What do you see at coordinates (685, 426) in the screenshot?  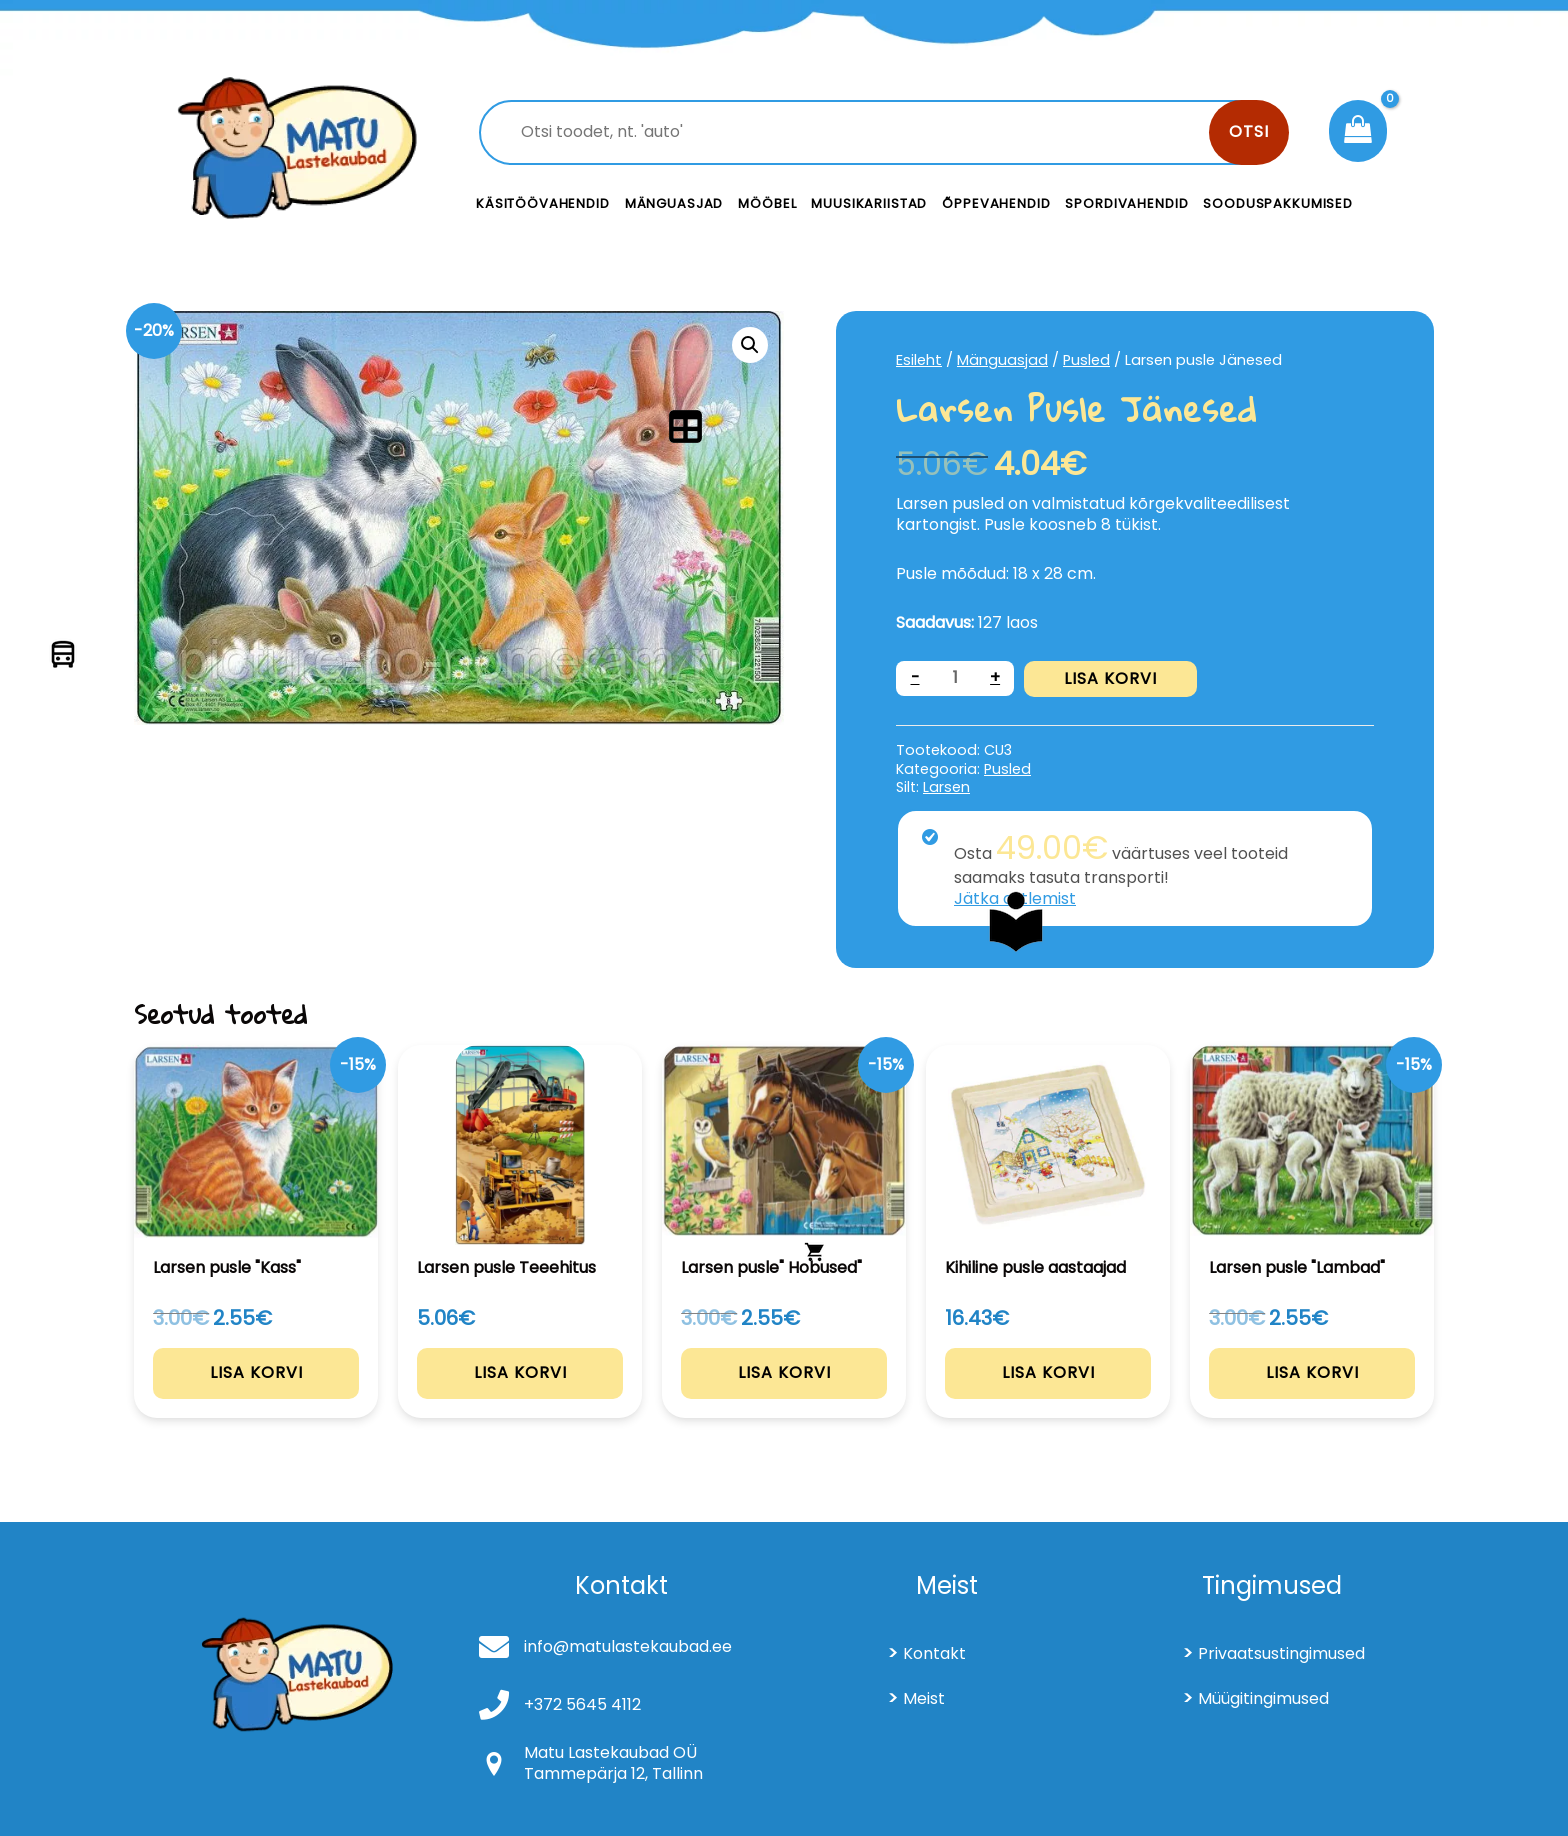 I see `view data in table format` at bounding box center [685, 426].